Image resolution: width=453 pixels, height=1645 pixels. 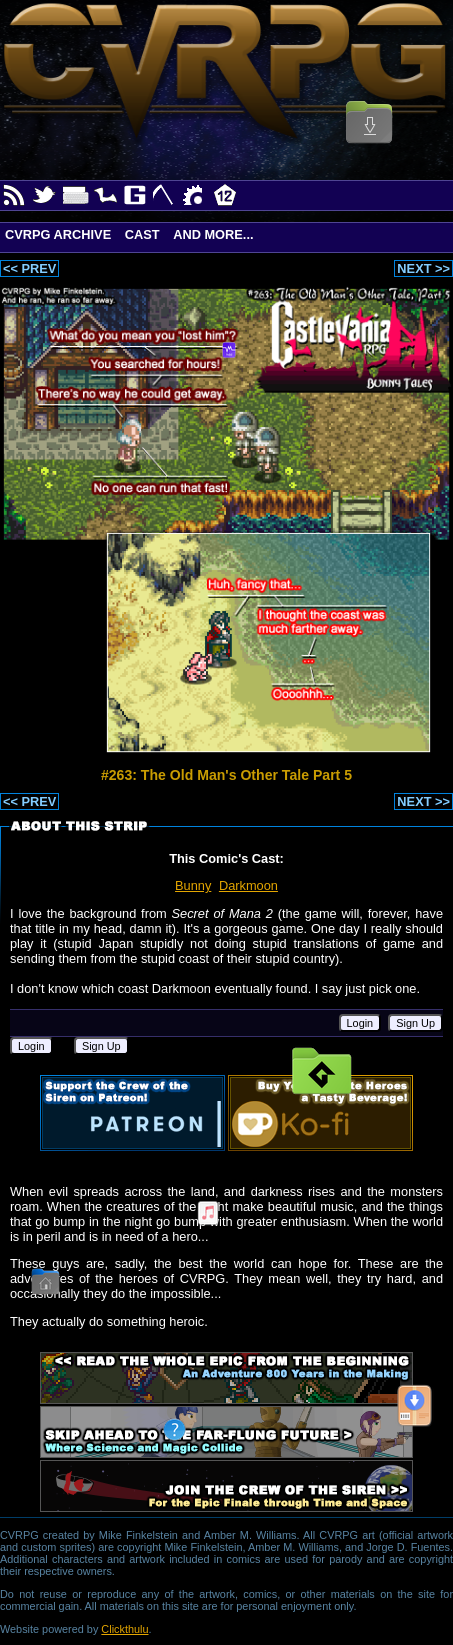 I want to click on connect an external keyboard, so click(x=76, y=198).